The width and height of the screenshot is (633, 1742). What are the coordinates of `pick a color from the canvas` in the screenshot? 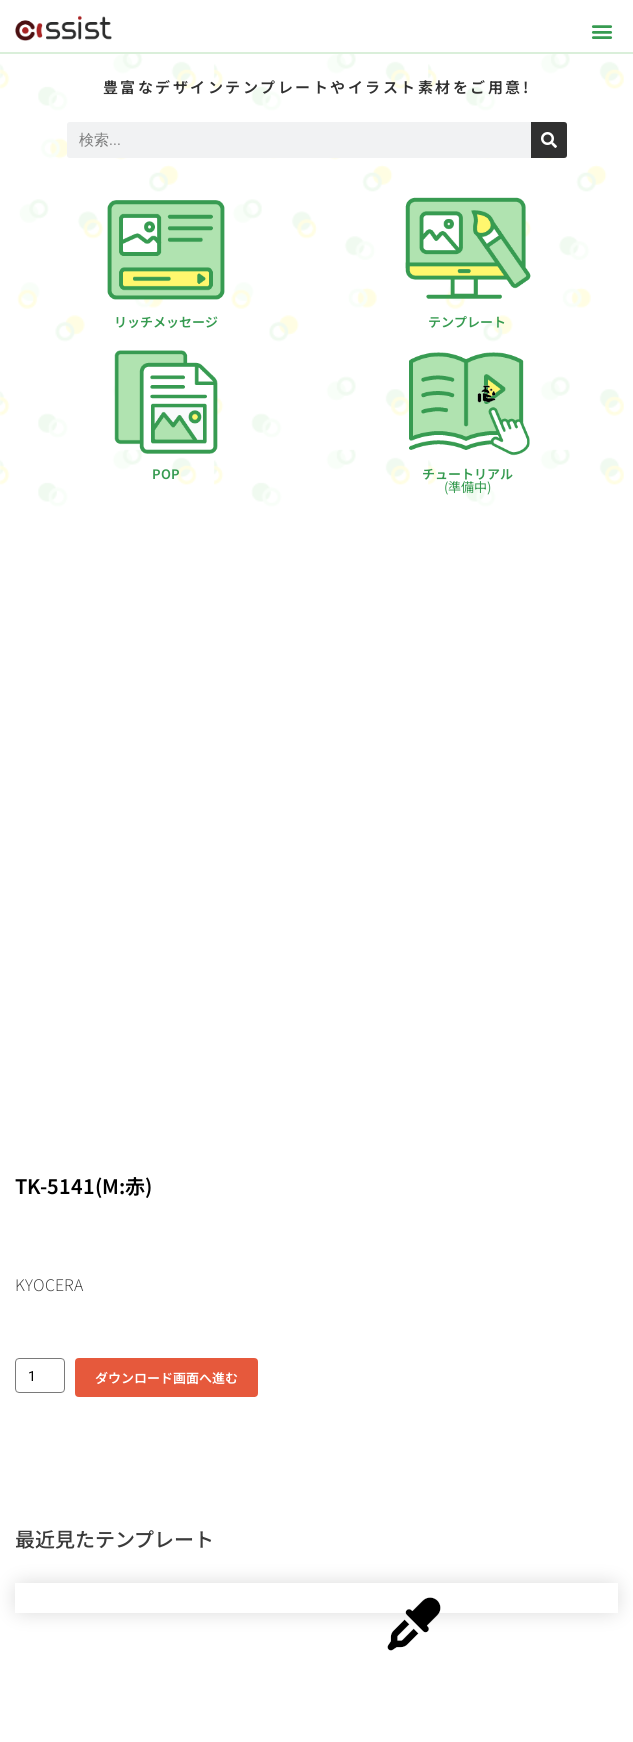 It's located at (414, 1624).